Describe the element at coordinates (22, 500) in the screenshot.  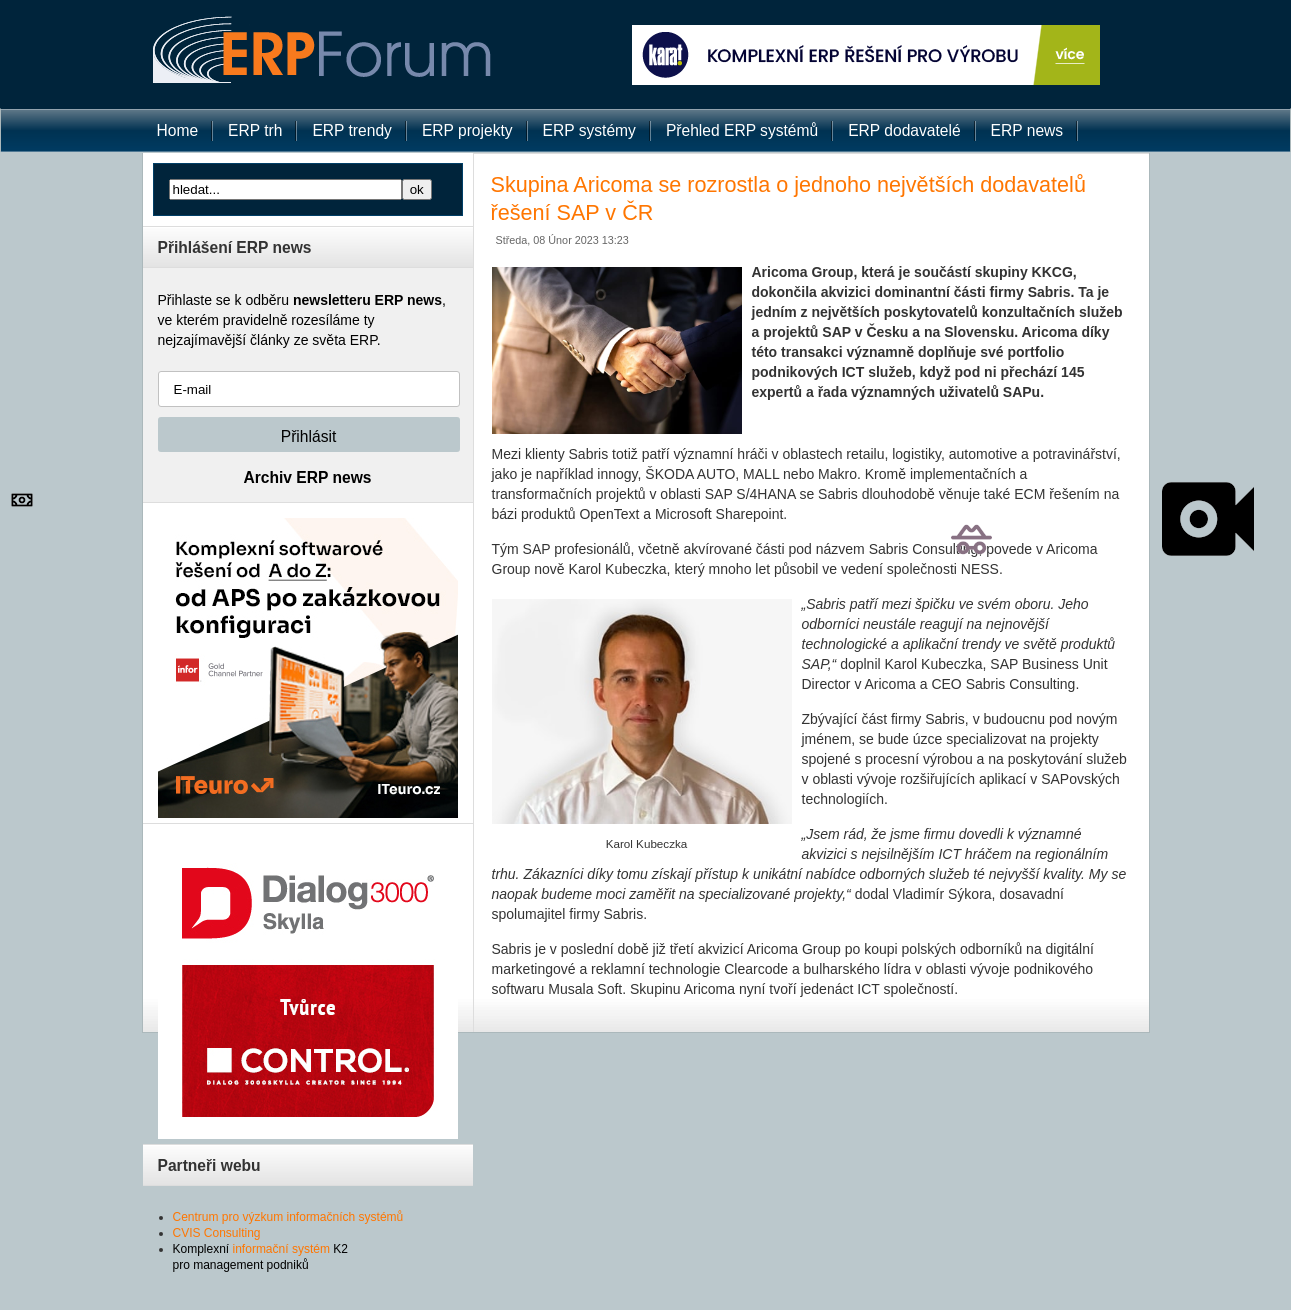
I see `view account balance or funds` at that location.